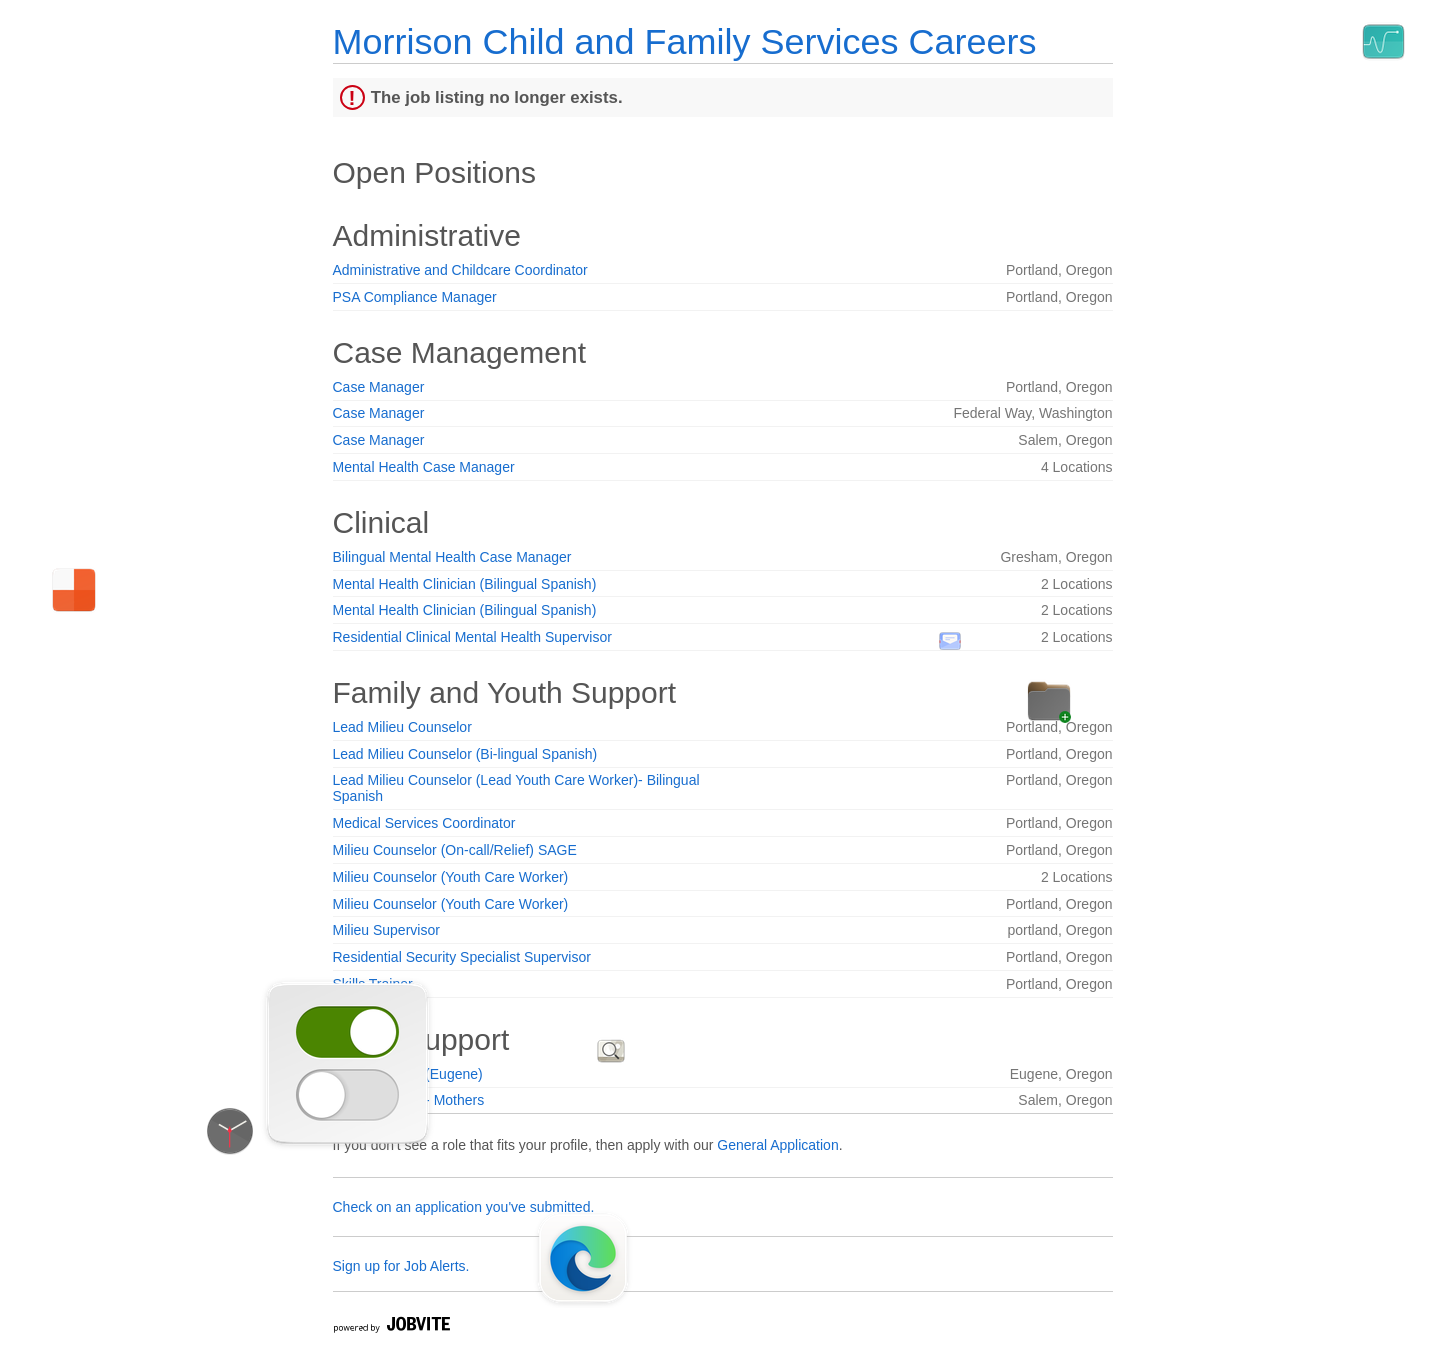 The width and height of the screenshot is (1445, 1364). What do you see at coordinates (1383, 41) in the screenshot?
I see `open system resource monitor` at bounding box center [1383, 41].